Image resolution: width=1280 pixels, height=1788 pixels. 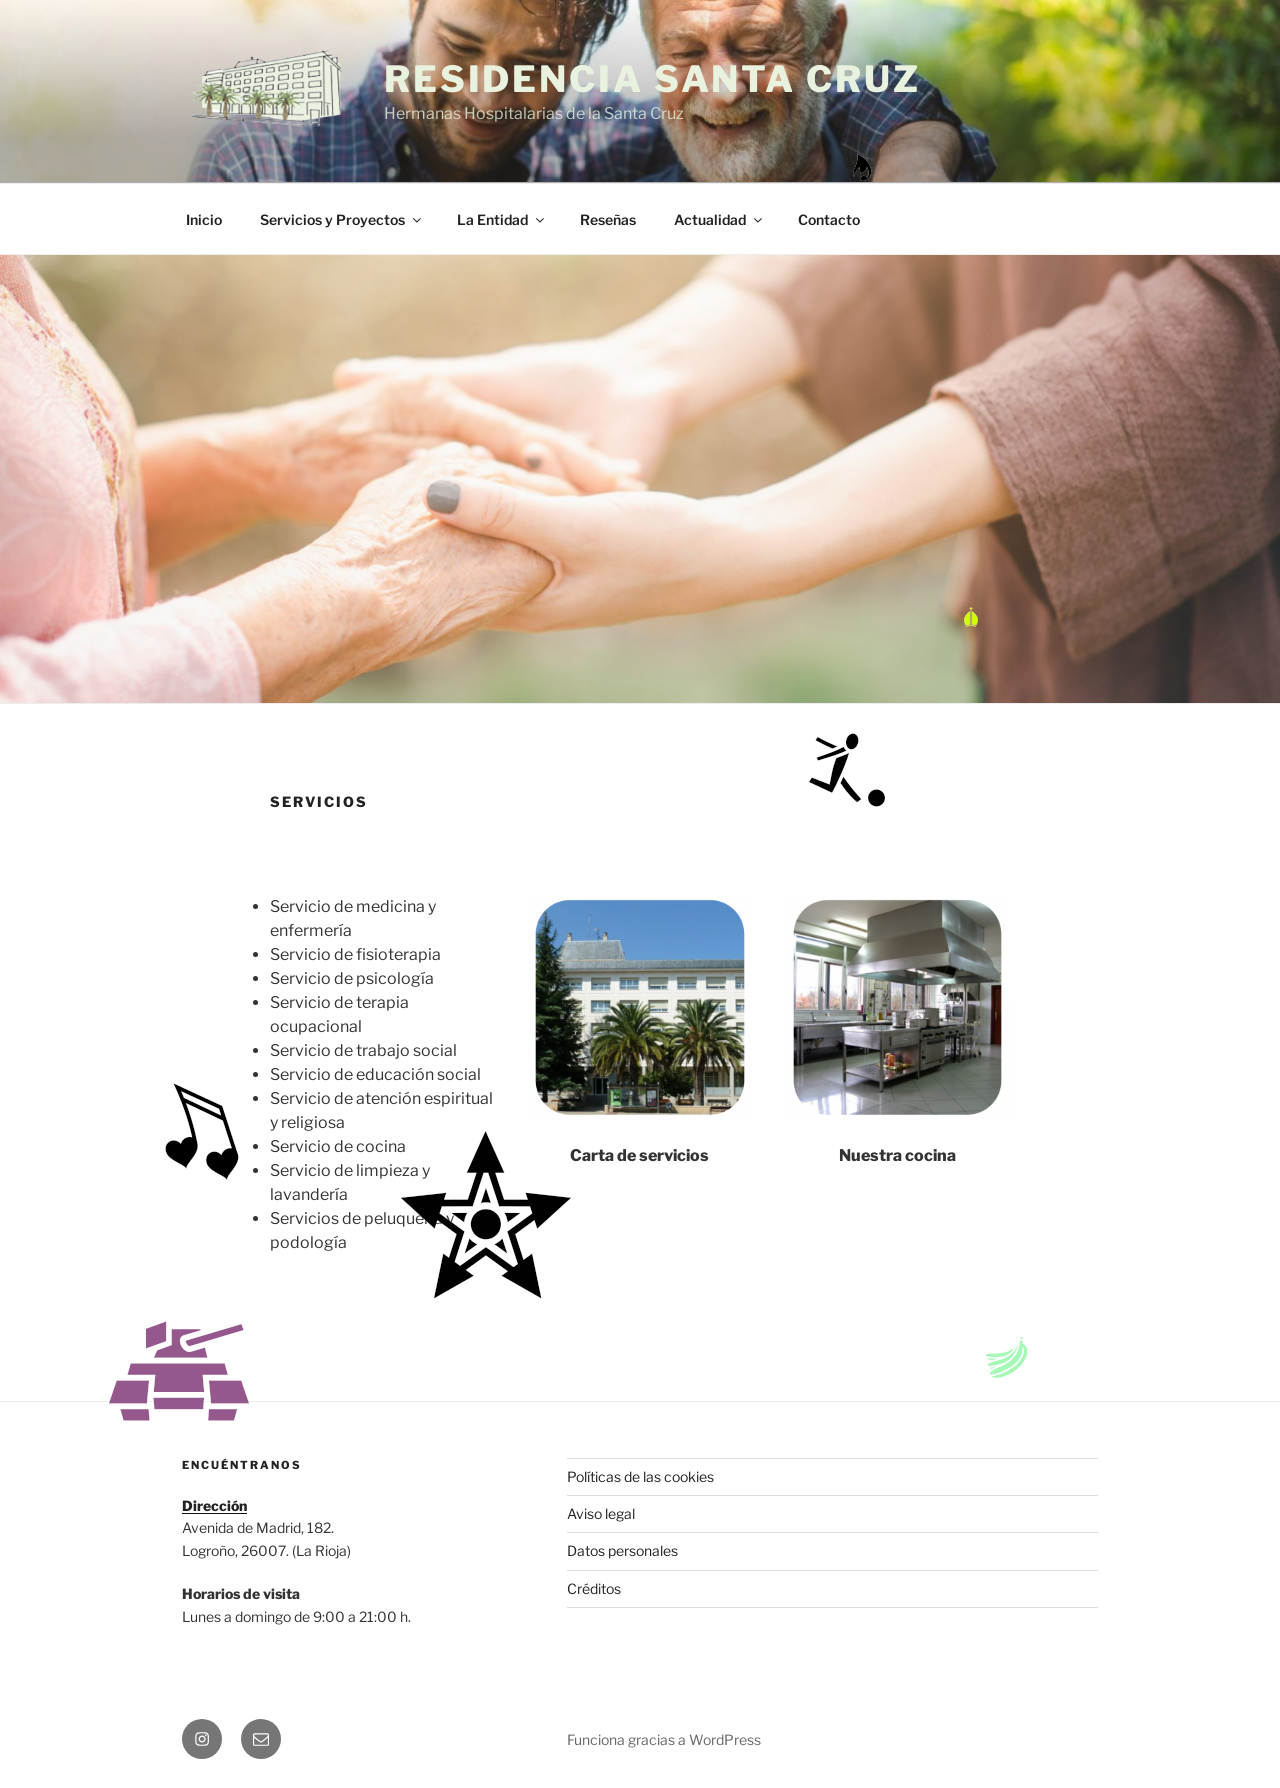 What do you see at coordinates (847, 770) in the screenshot?
I see `access soccer or football games` at bounding box center [847, 770].